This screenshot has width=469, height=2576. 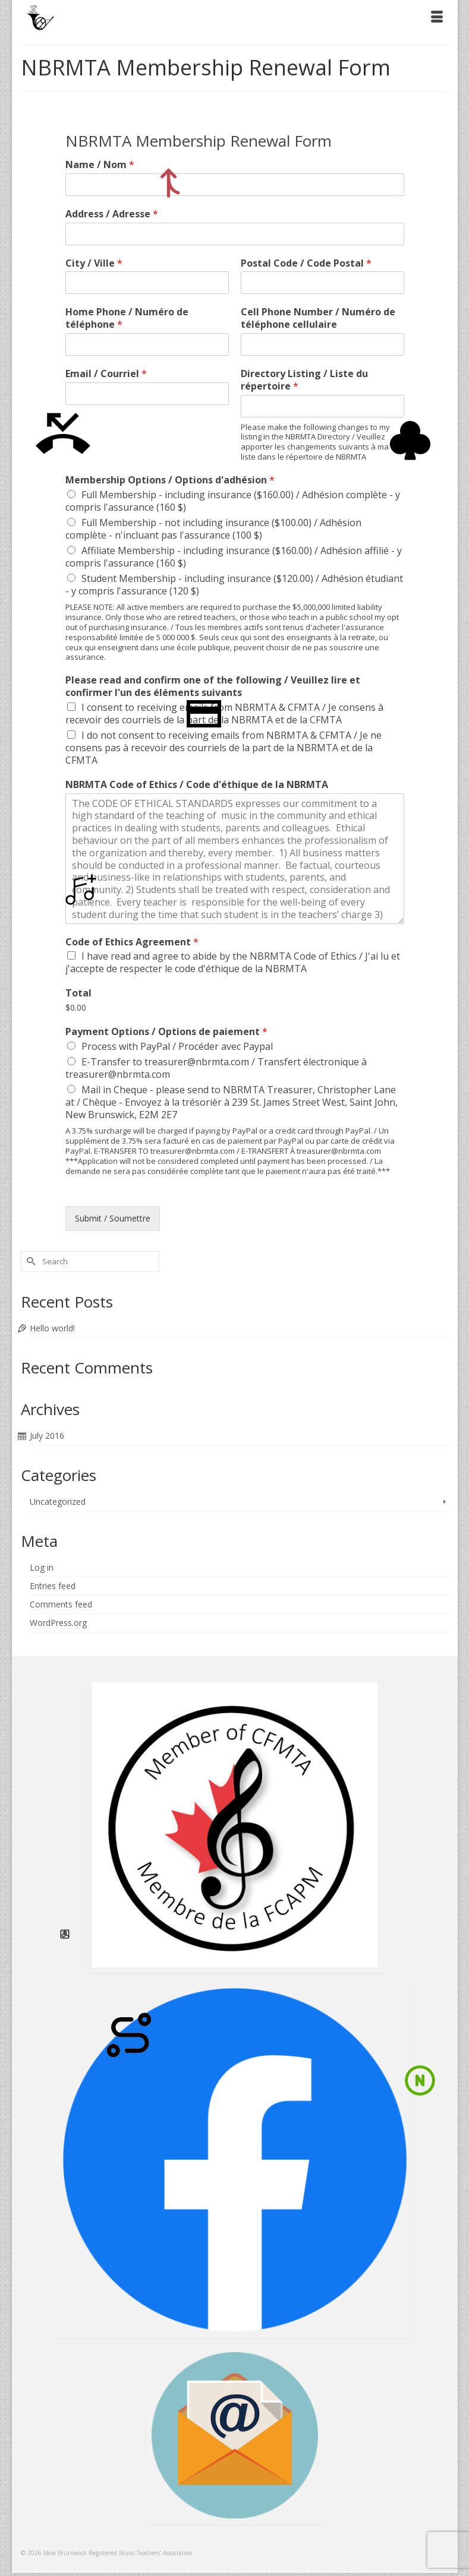 What do you see at coordinates (168, 183) in the screenshot?
I see `merge lanes or paths to the right` at bounding box center [168, 183].